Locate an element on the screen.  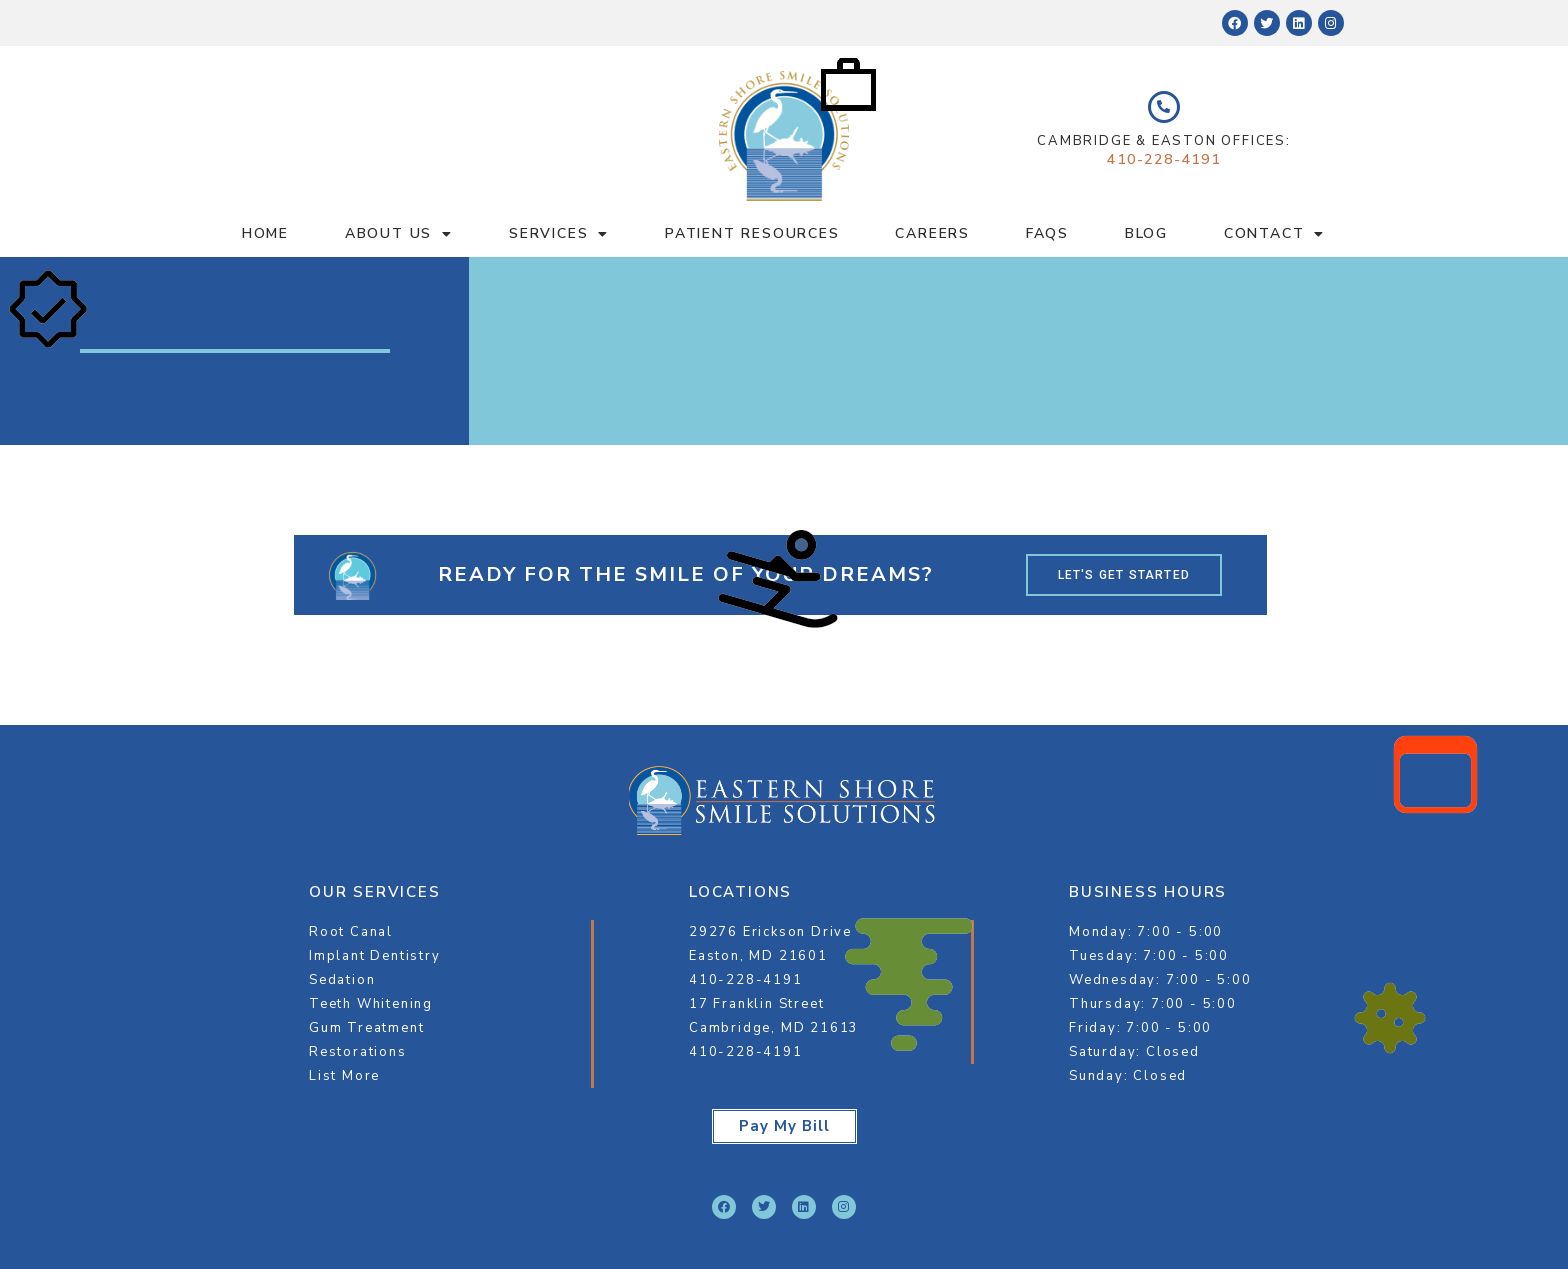
open multiple browser windows is located at coordinates (1435, 774).